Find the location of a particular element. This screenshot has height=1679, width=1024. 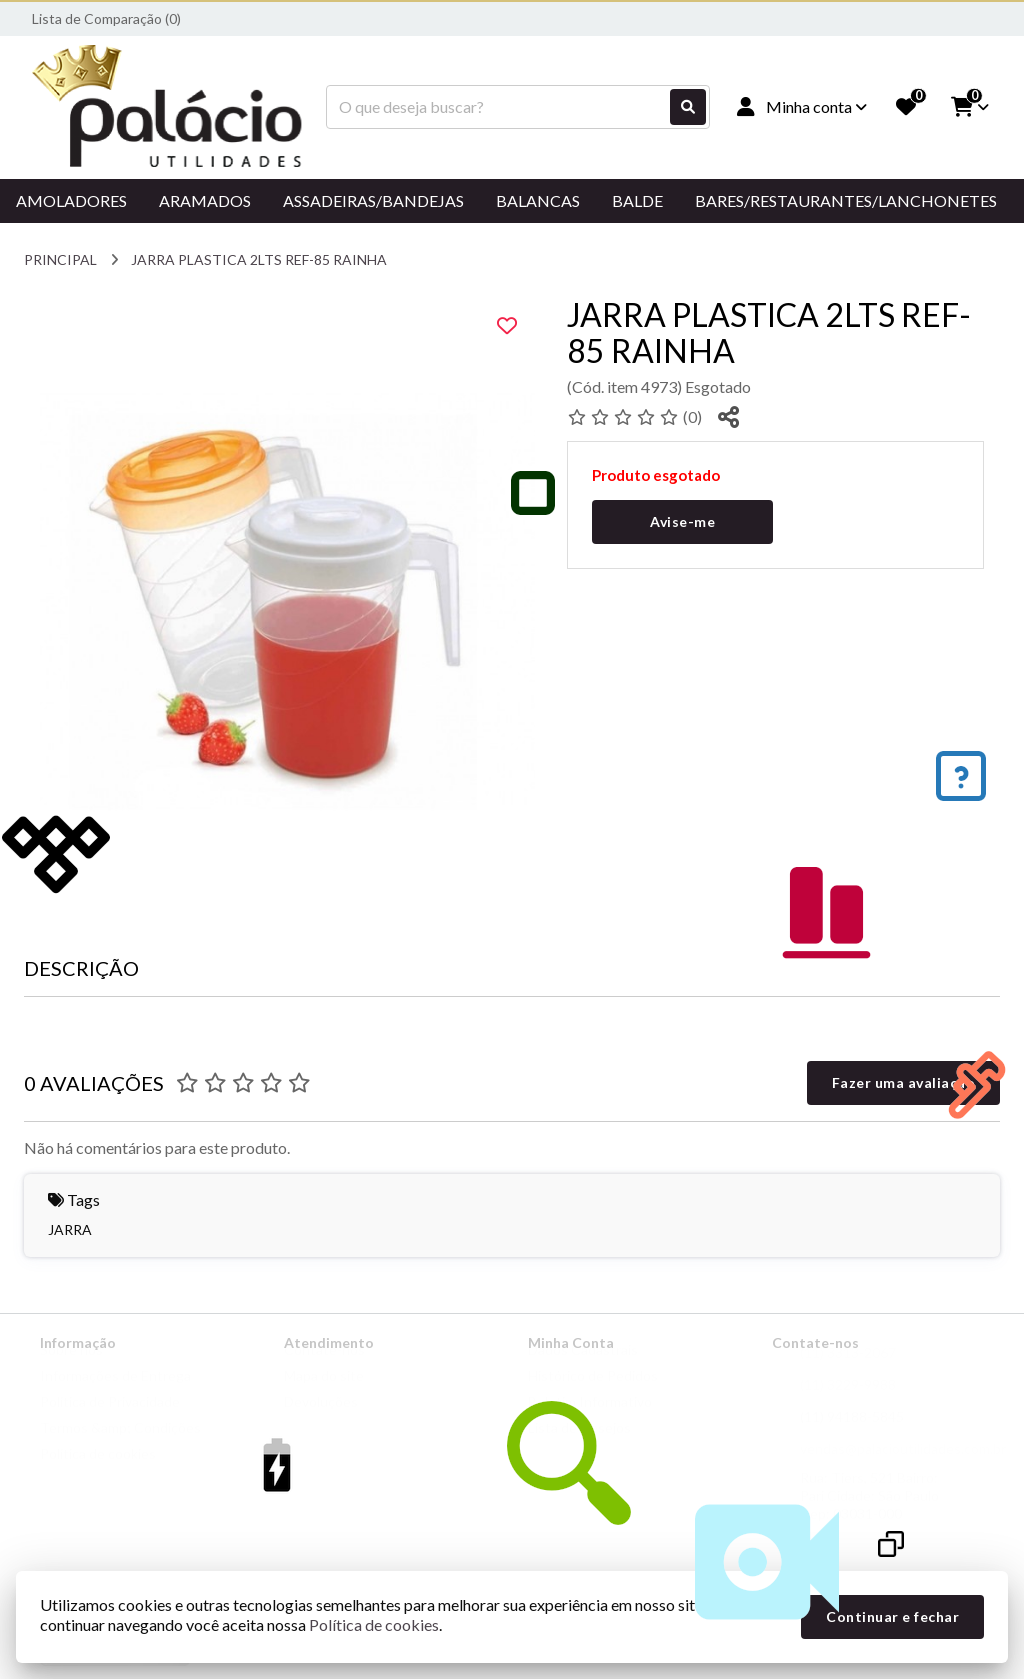

access tools or settings is located at coordinates (976, 1085).